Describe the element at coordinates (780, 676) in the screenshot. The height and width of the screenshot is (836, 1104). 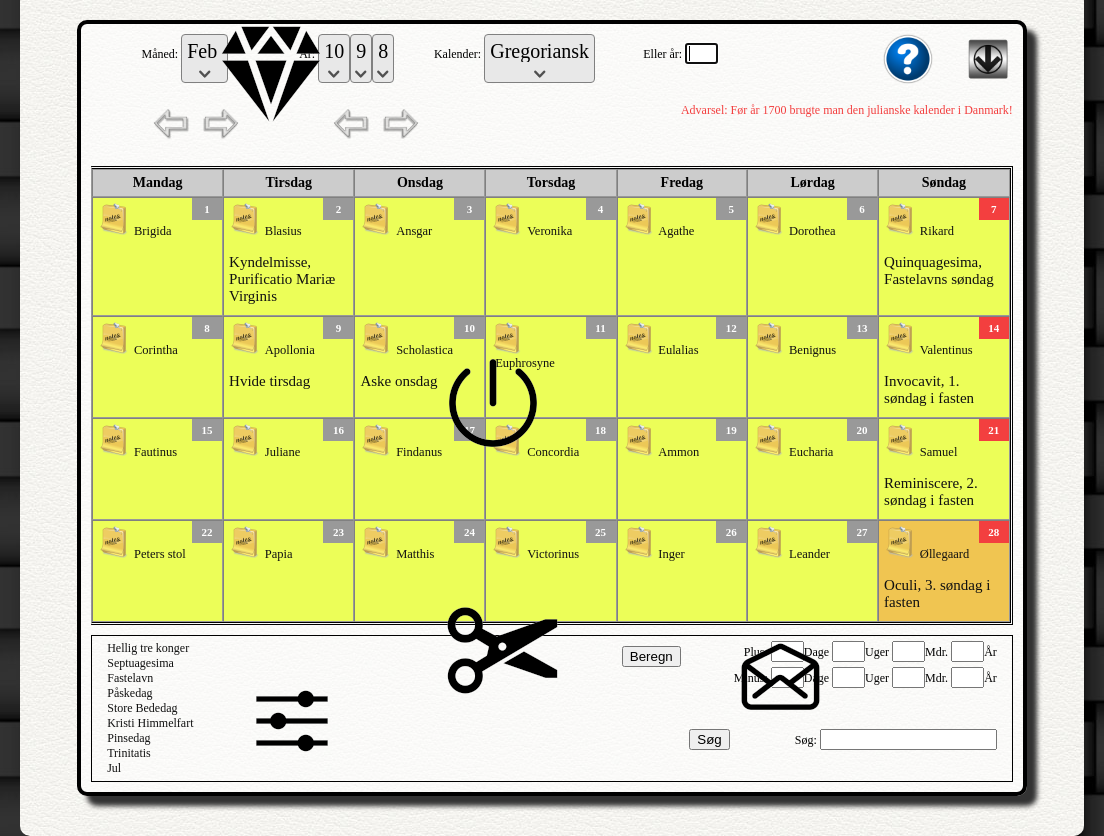
I see `view an opened or read email` at that location.